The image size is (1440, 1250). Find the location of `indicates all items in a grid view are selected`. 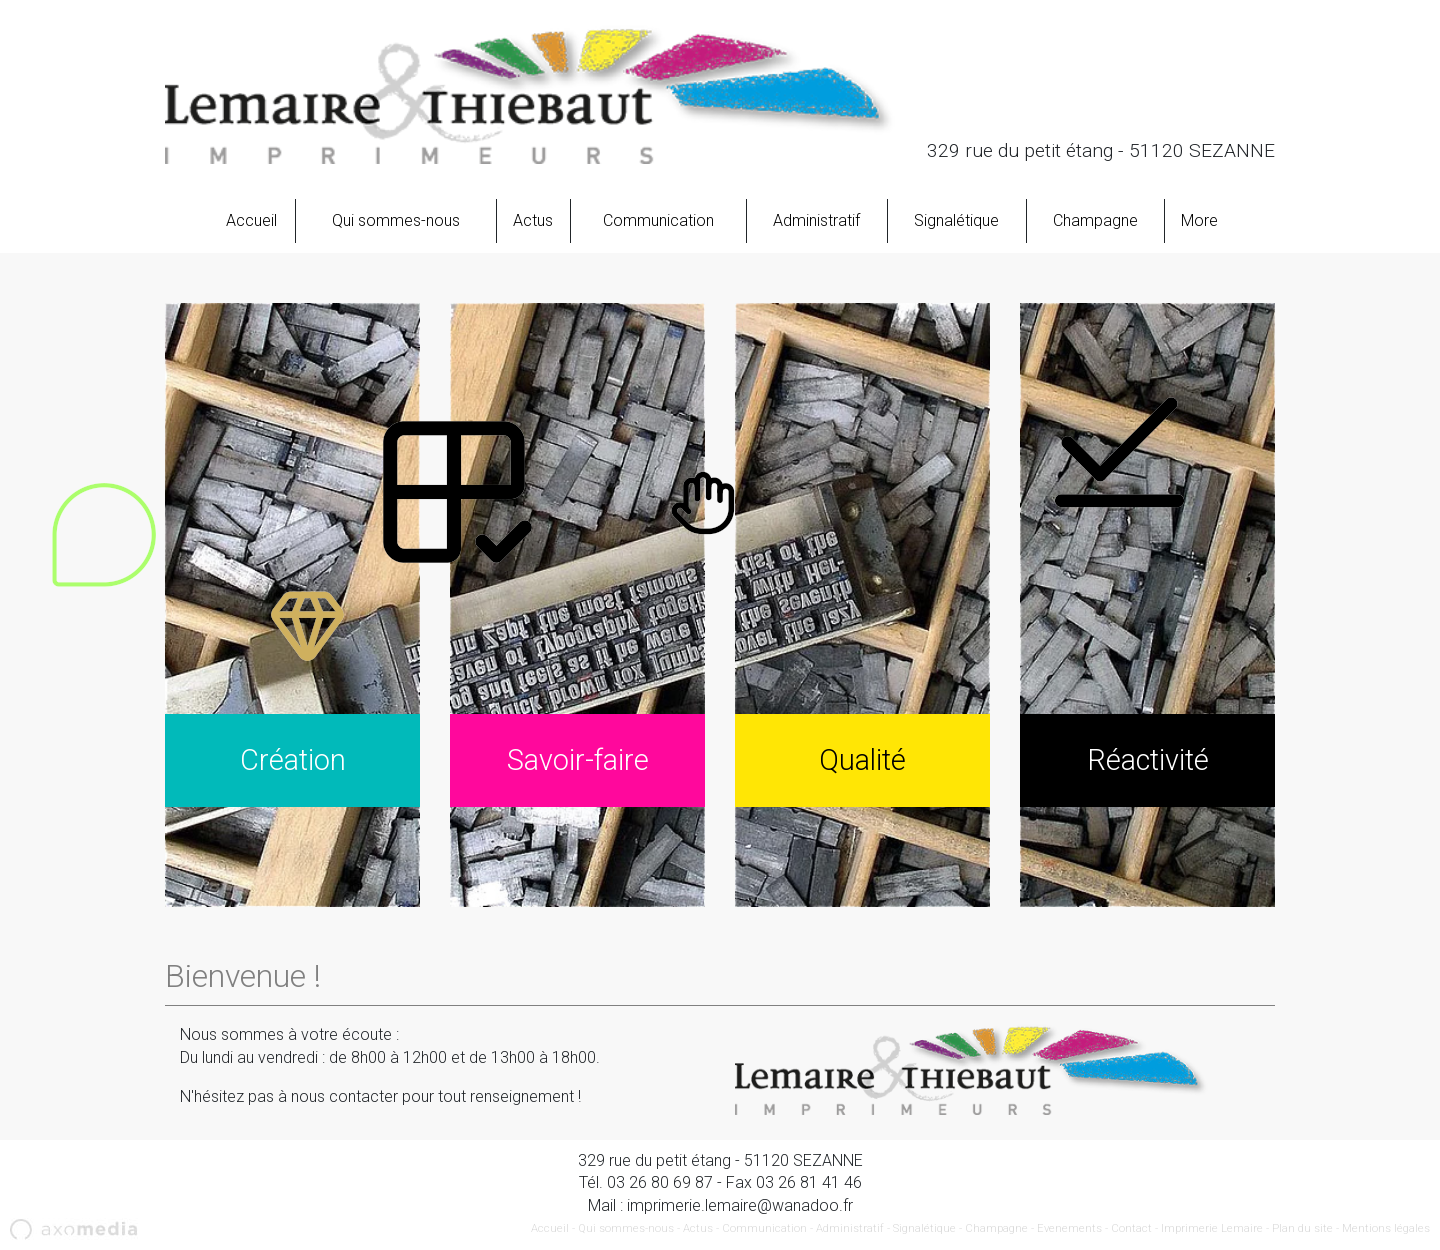

indicates all items in a grid view are selected is located at coordinates (454, 492).